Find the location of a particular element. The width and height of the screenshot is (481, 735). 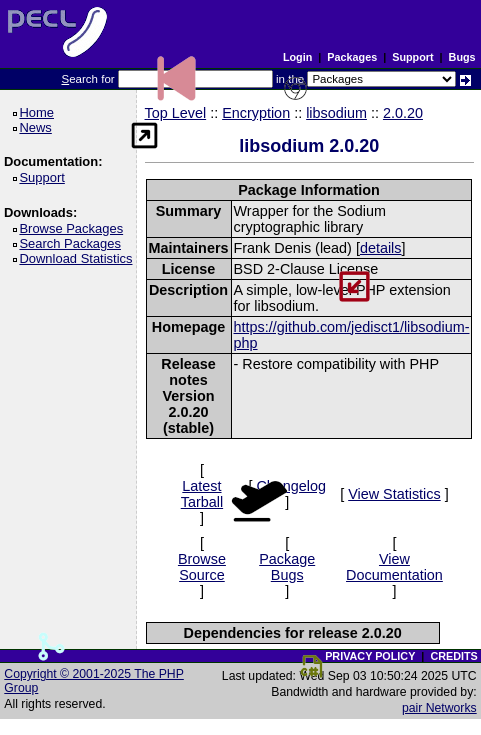

merge branches in version control is located at coordinates (49, 646).